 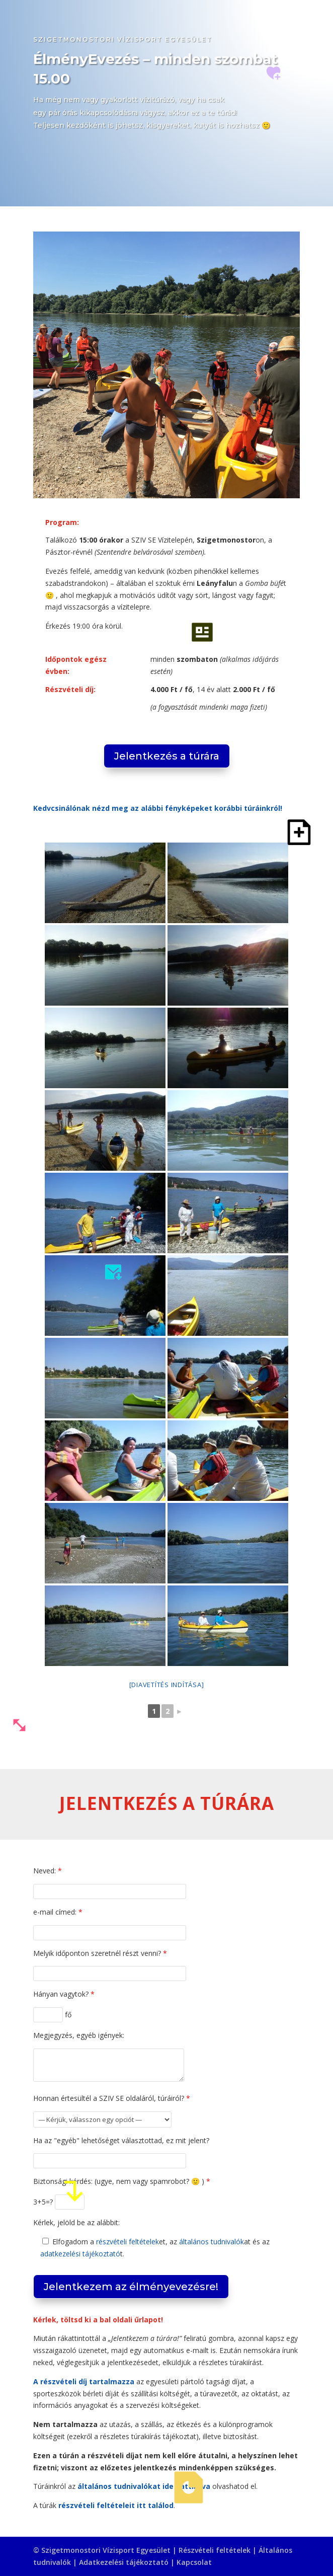 What do you see at coordinates (113, 1272) in the screenshot?
I see `download email or message attachment` at bounding box center [113, 1272].